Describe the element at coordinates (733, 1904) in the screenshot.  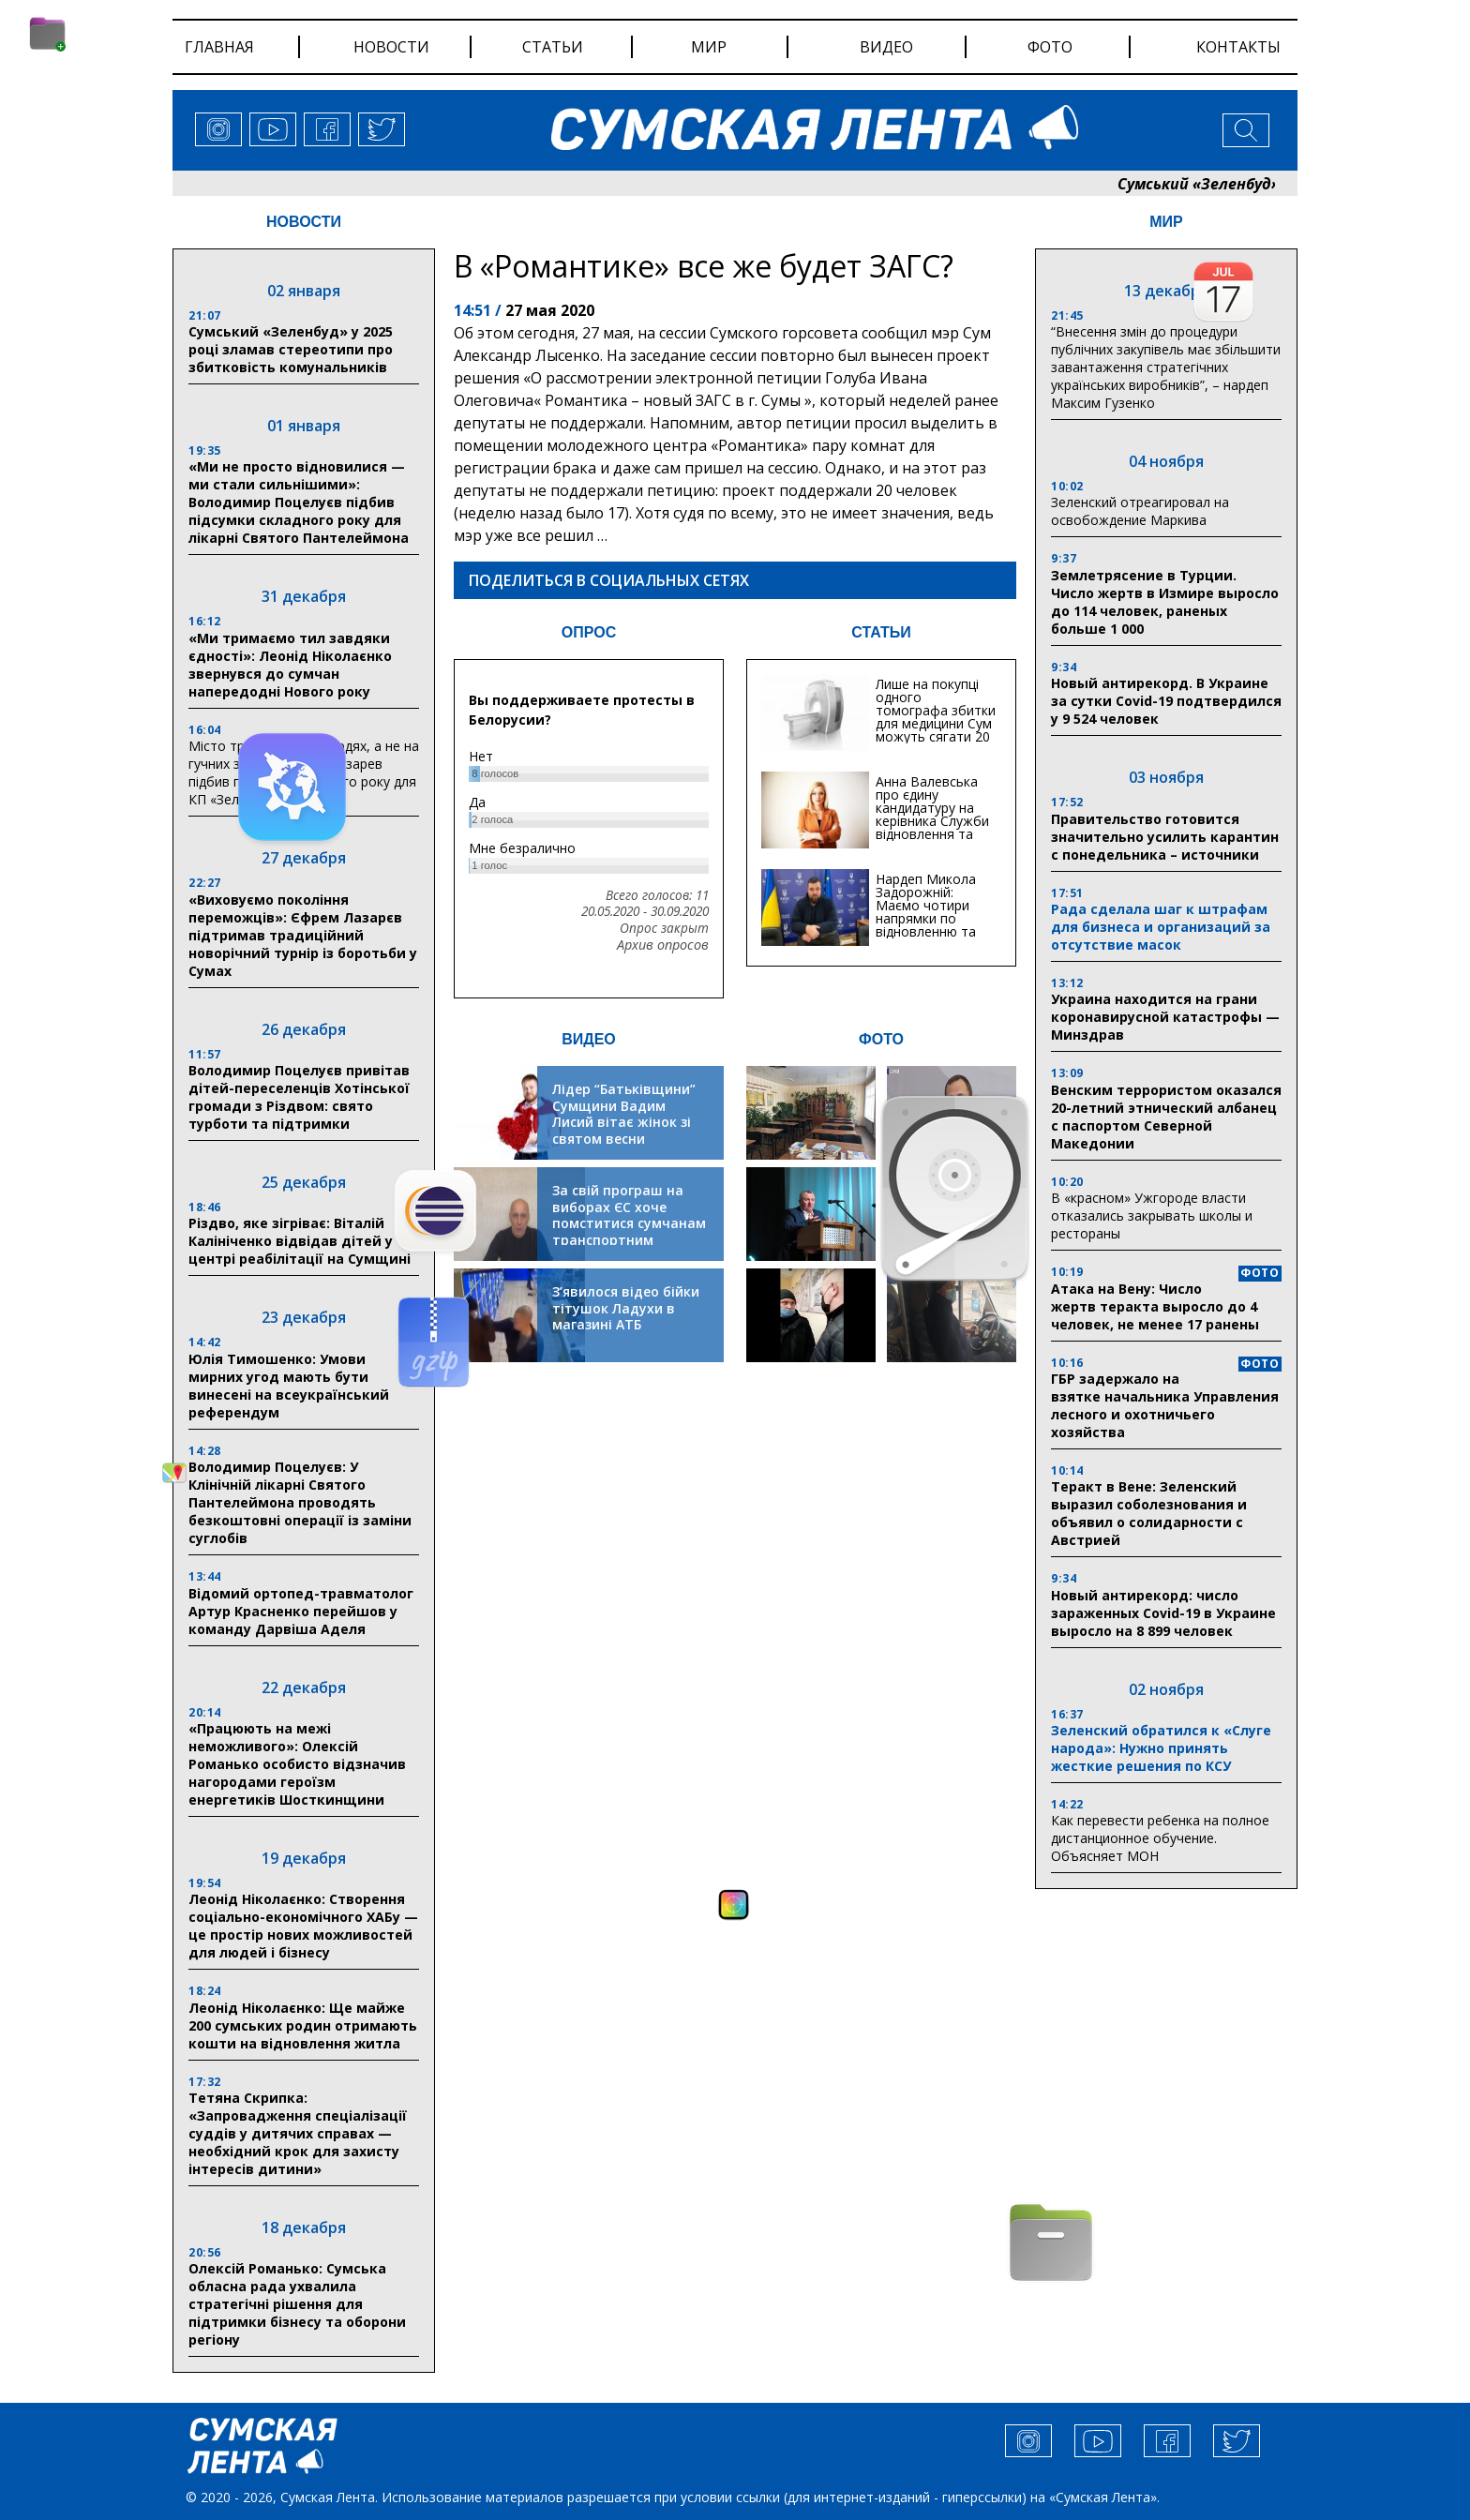
I see `open ProDisplay Calibrator app` at that location.